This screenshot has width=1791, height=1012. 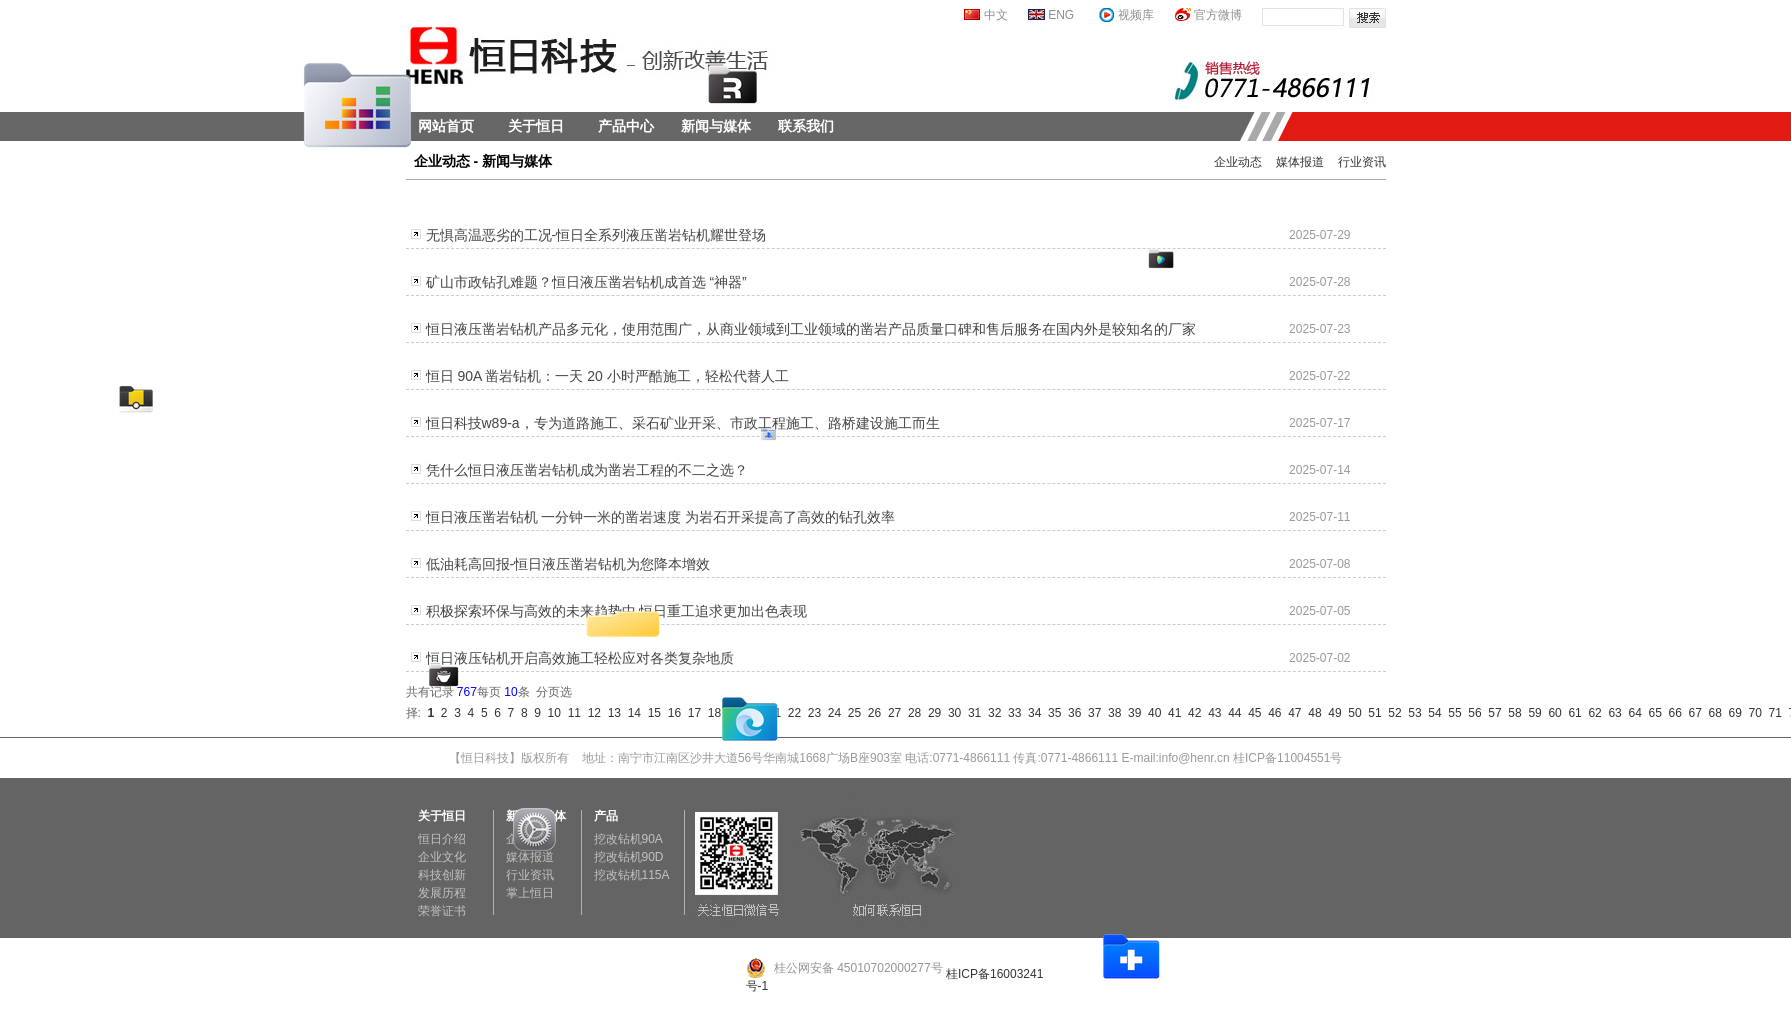 What do you see at coordinates (1131, 958) in the screenshot?
I see `open wondershare dr.fone folder` at bounding box center [1131, 958].